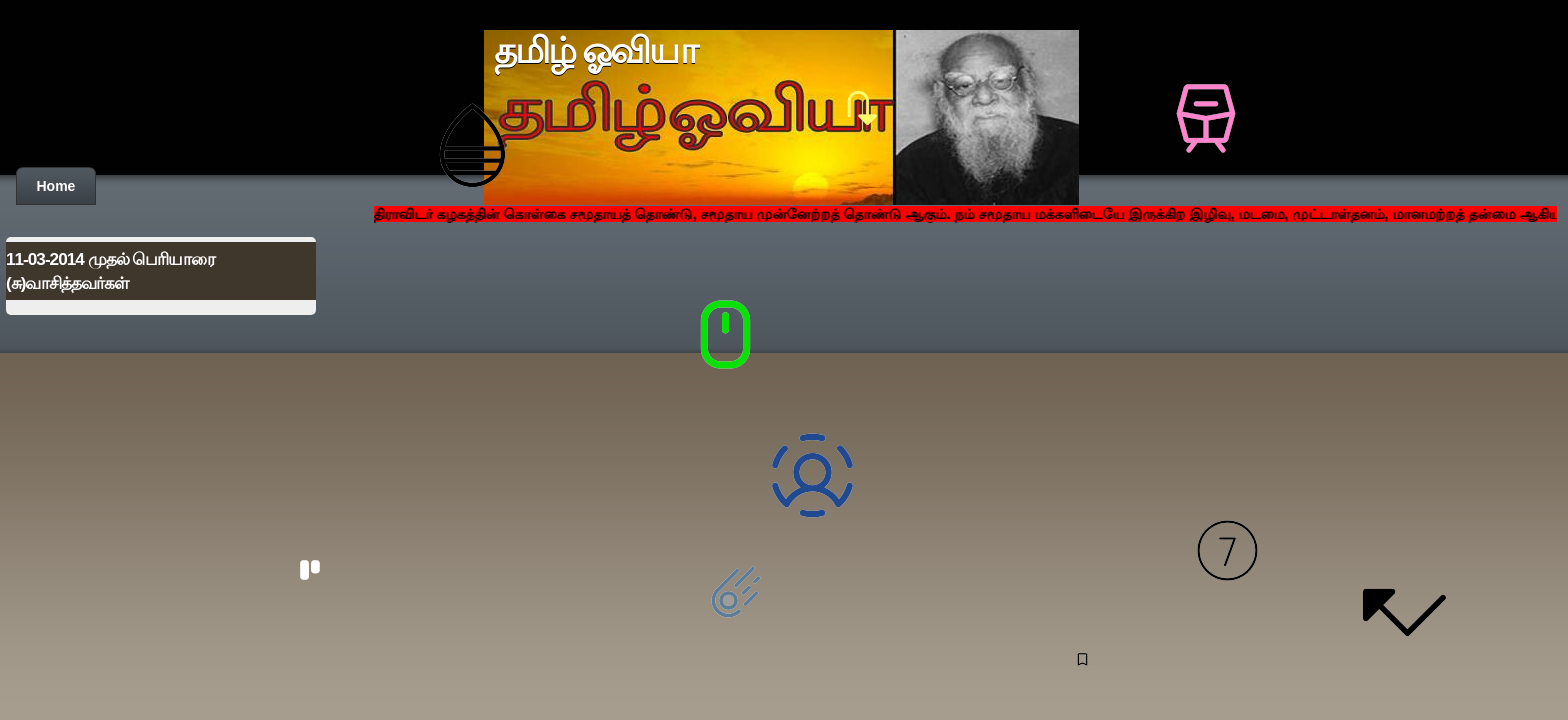 This screenshot has width=1568, height=720. I want to click on mouse input device indicator, so click(725, 334).